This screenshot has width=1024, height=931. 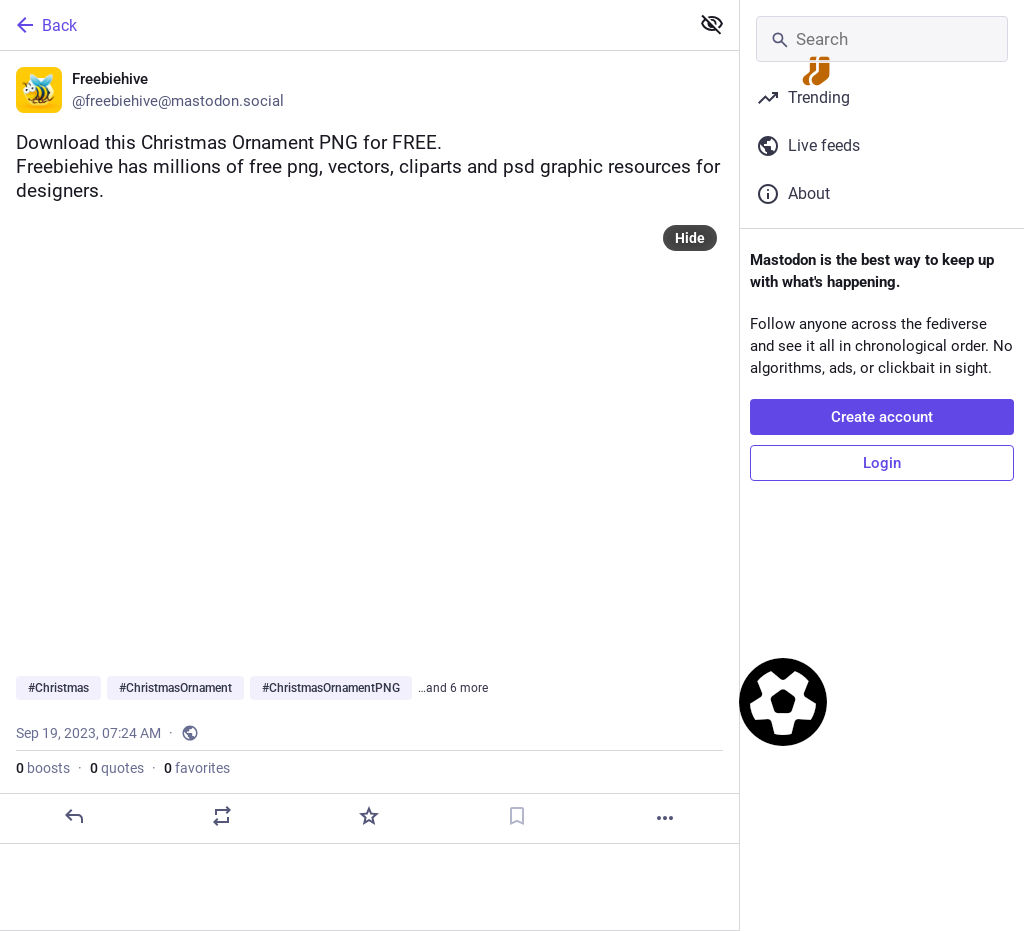 What do you see at coordinates (817, 71) in the screenshot?
I see `browse socks or hosiery products` at bounding box center [817, 71].